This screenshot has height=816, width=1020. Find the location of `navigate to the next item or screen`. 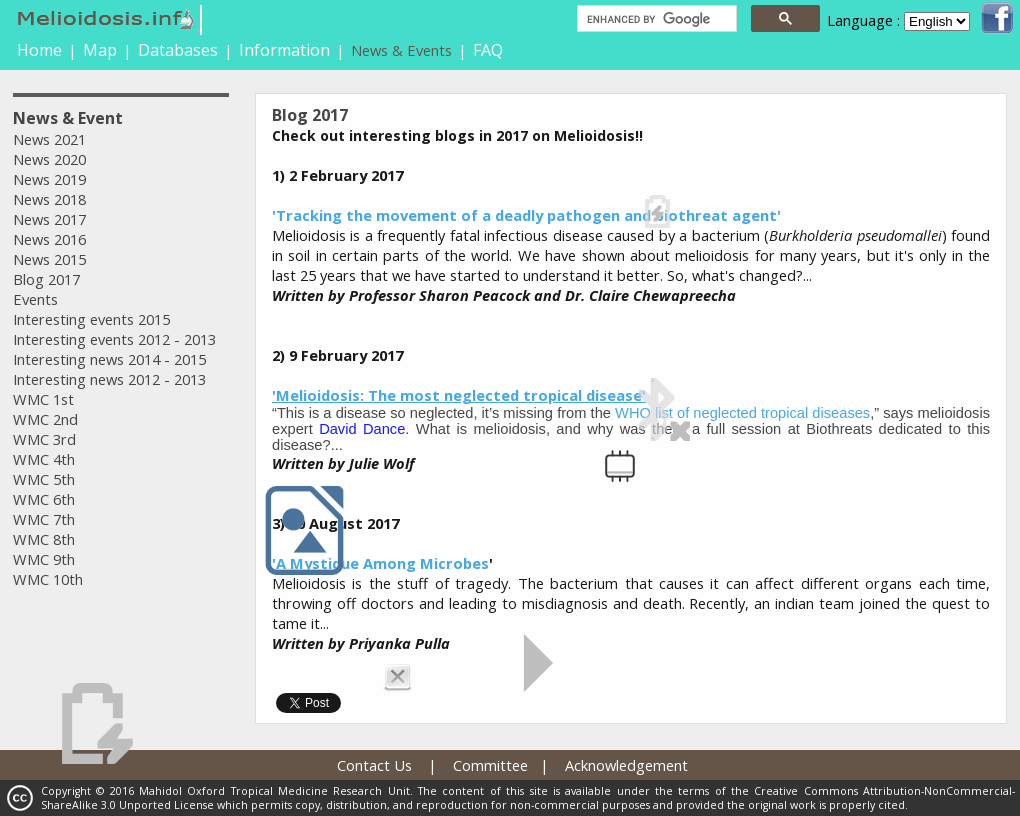

navigate to the next item or screen is located at coordinates (536, 663).